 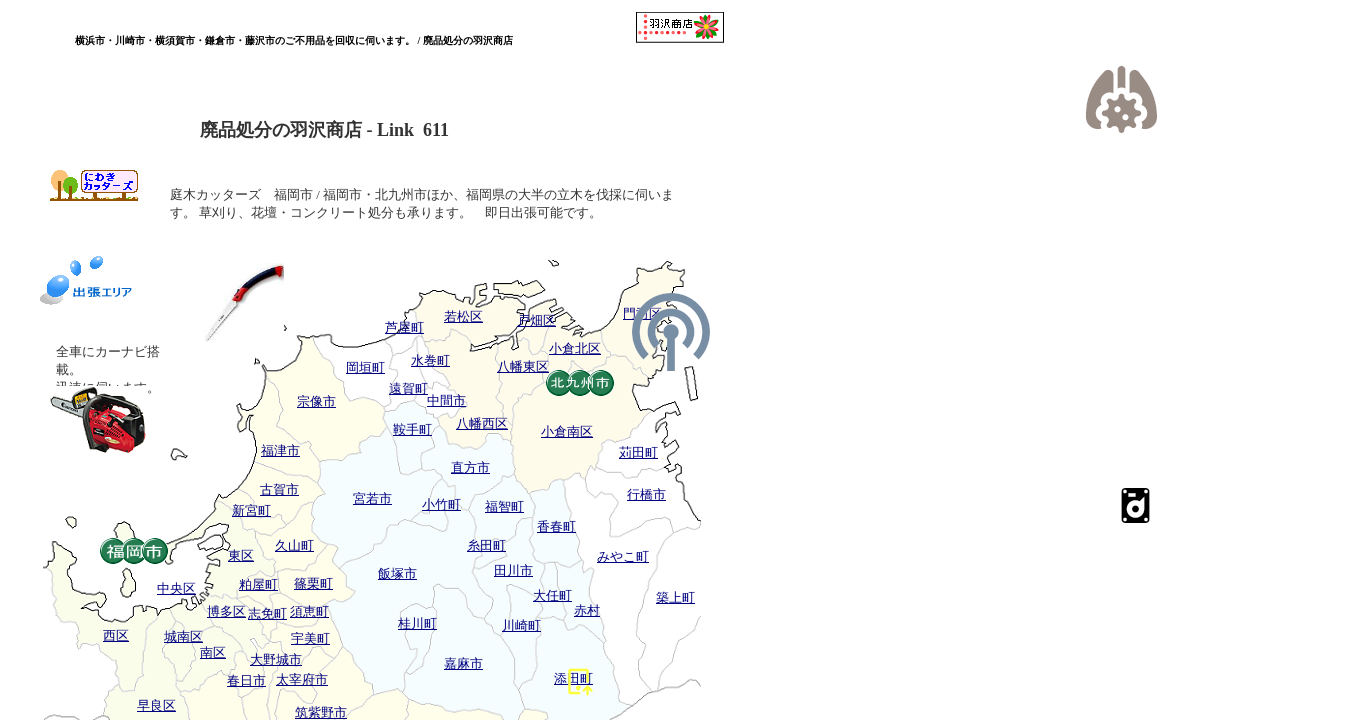 What do you see at coordinates (1121, 97) in the screenshot?
I see `indicates respiratory infection or lung disease` at bounding box center [1121, 97].